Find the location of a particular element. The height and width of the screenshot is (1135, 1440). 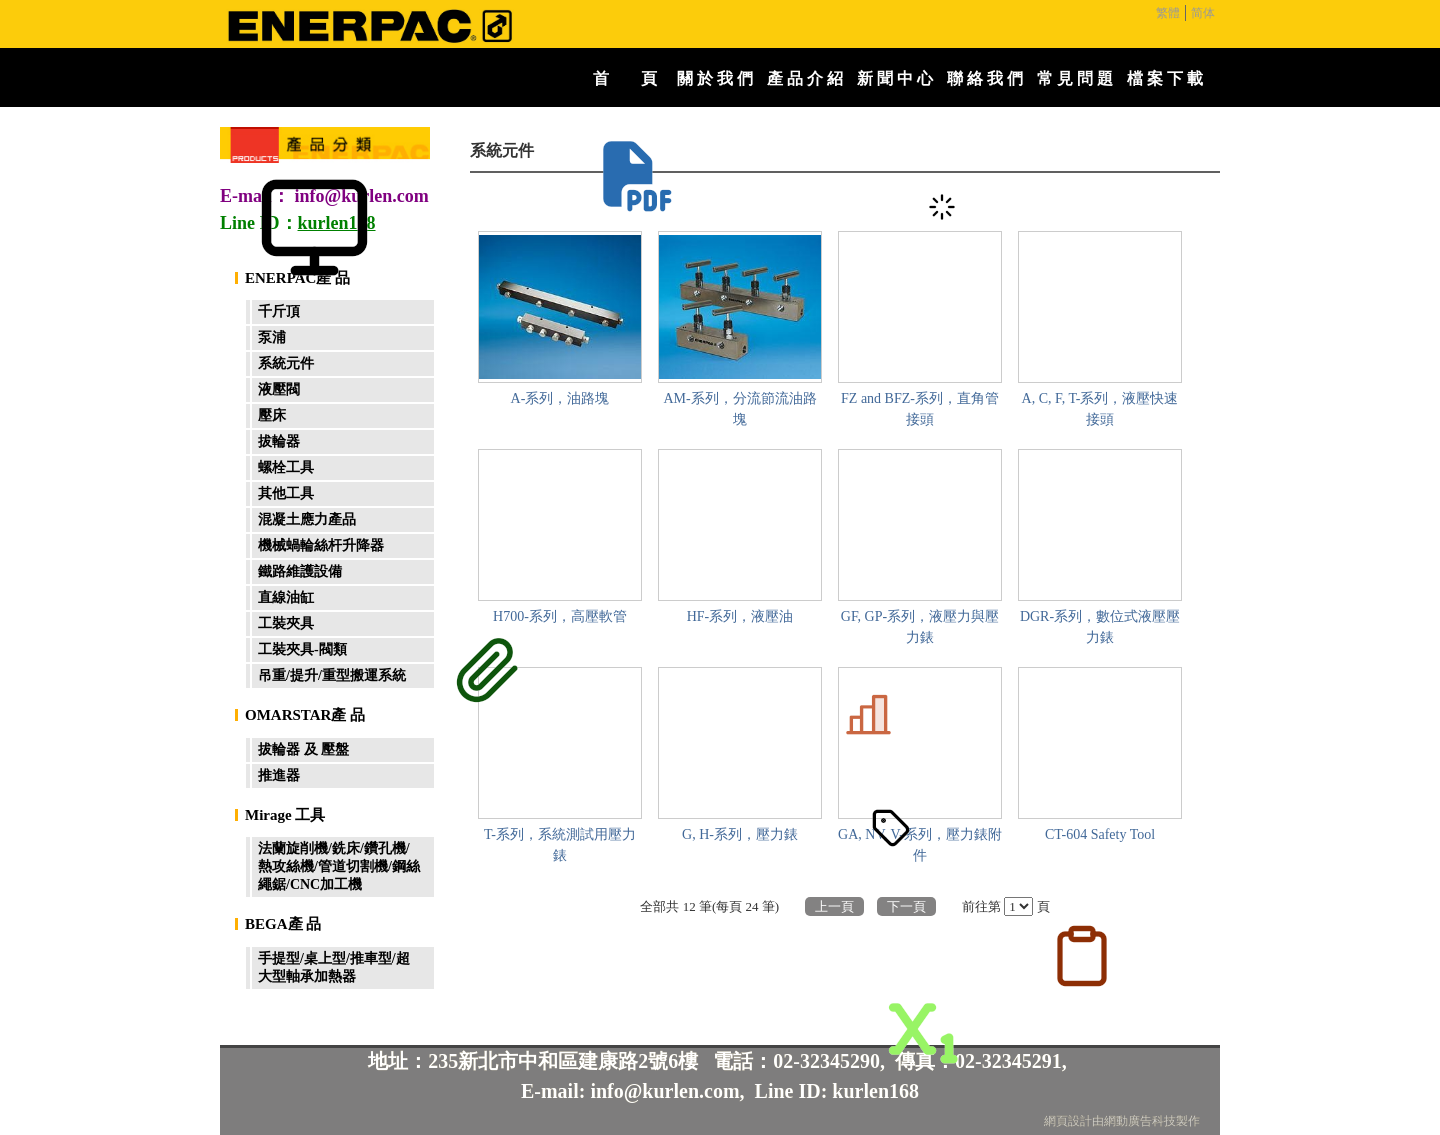

attach a file to your message is located at coordinates (488, 671).